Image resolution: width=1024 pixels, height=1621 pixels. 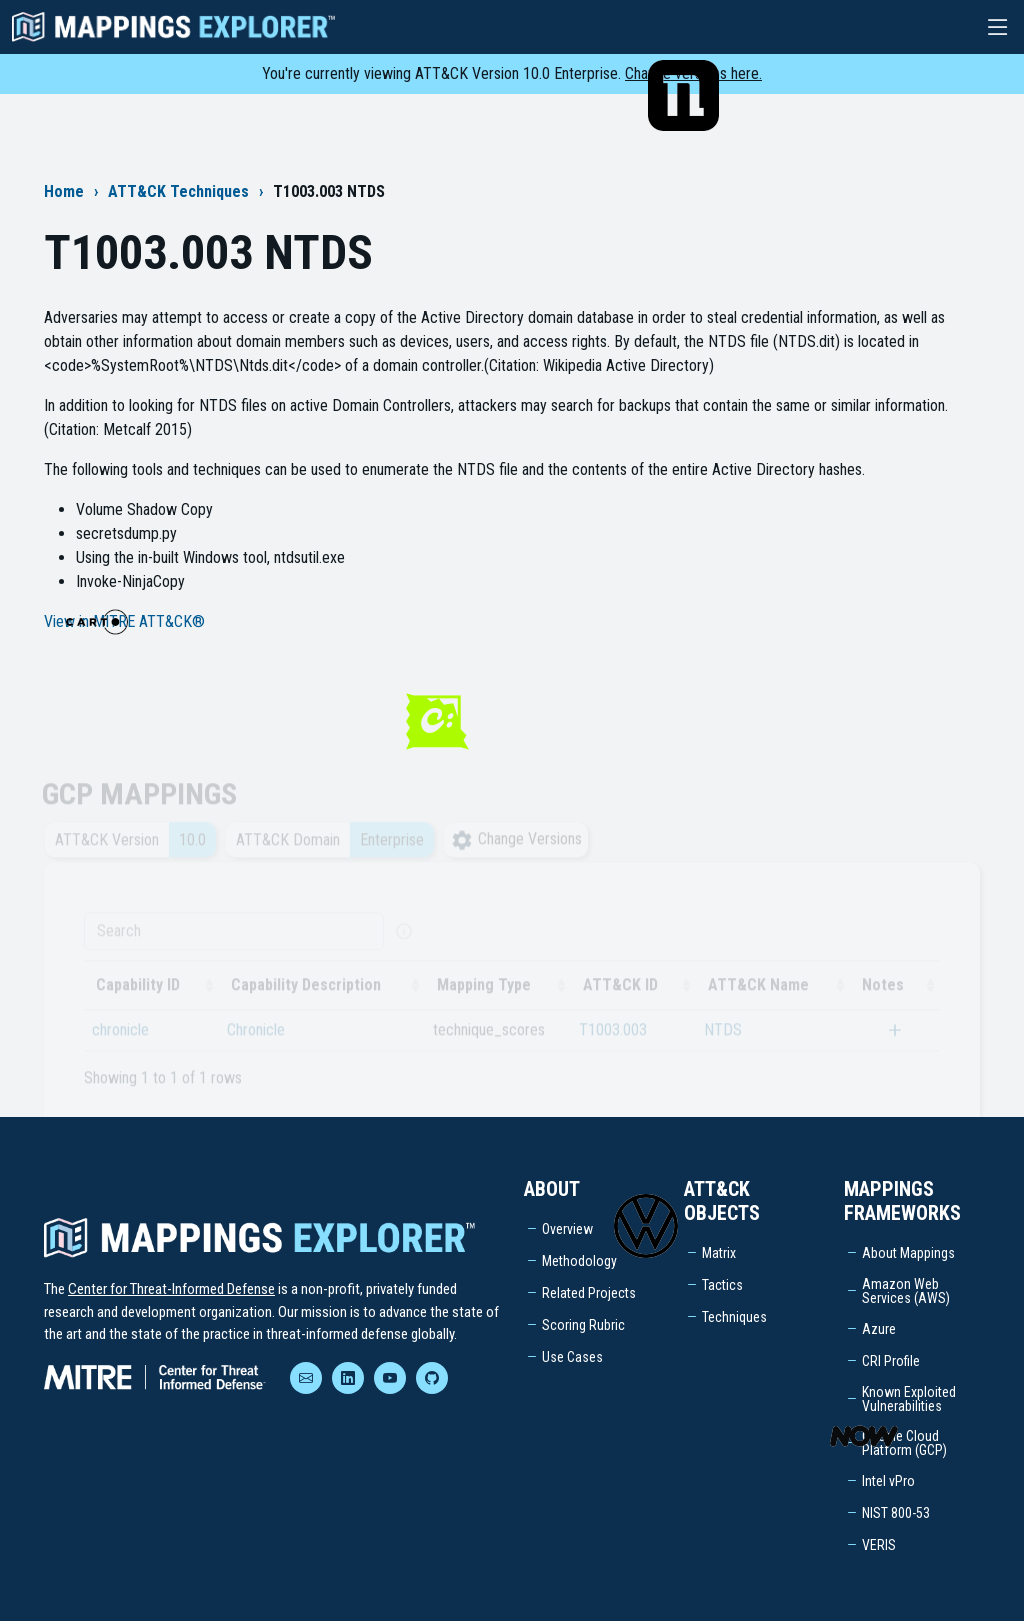 What do you see at coordinates (646, 1226) in the screenshot?
I see `volkswagen brand logo` at bounding box center [646, 1226].